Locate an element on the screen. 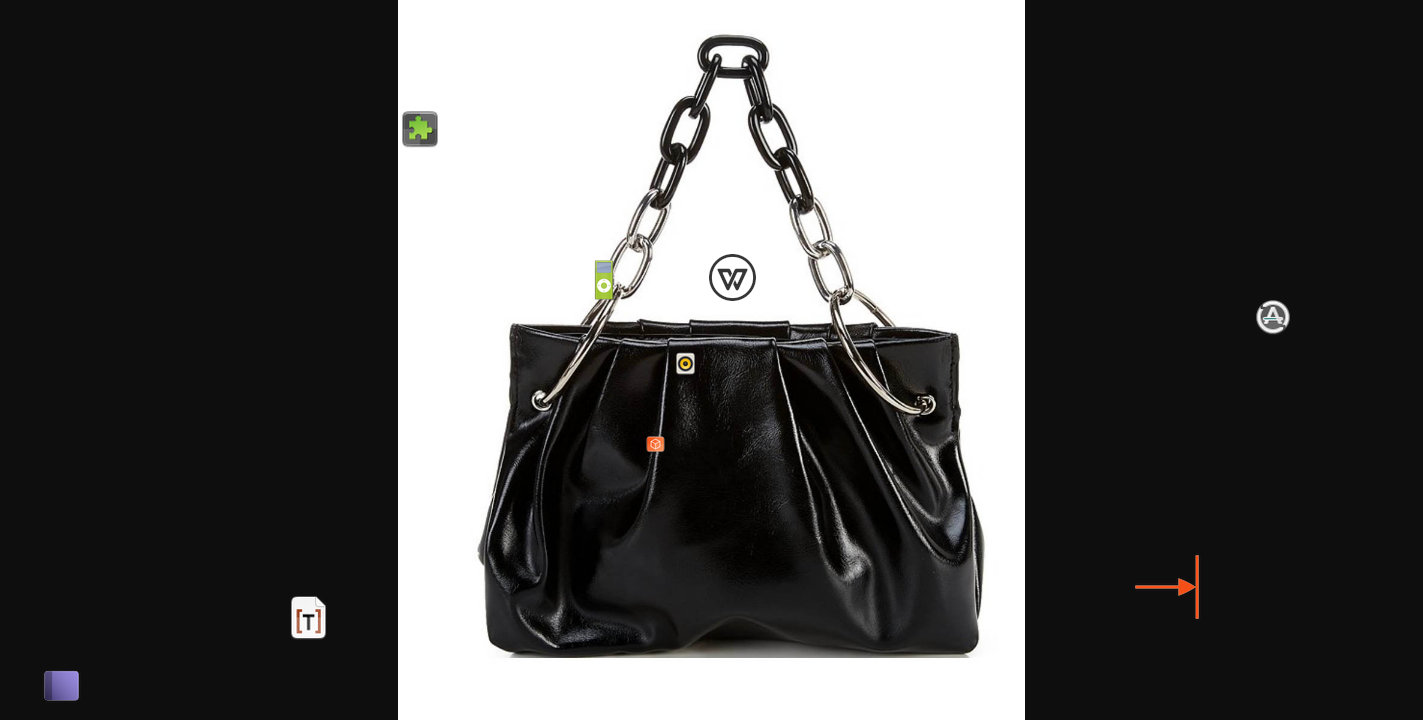  an ascii stl 3d model file is located at coordinates (655, 443).